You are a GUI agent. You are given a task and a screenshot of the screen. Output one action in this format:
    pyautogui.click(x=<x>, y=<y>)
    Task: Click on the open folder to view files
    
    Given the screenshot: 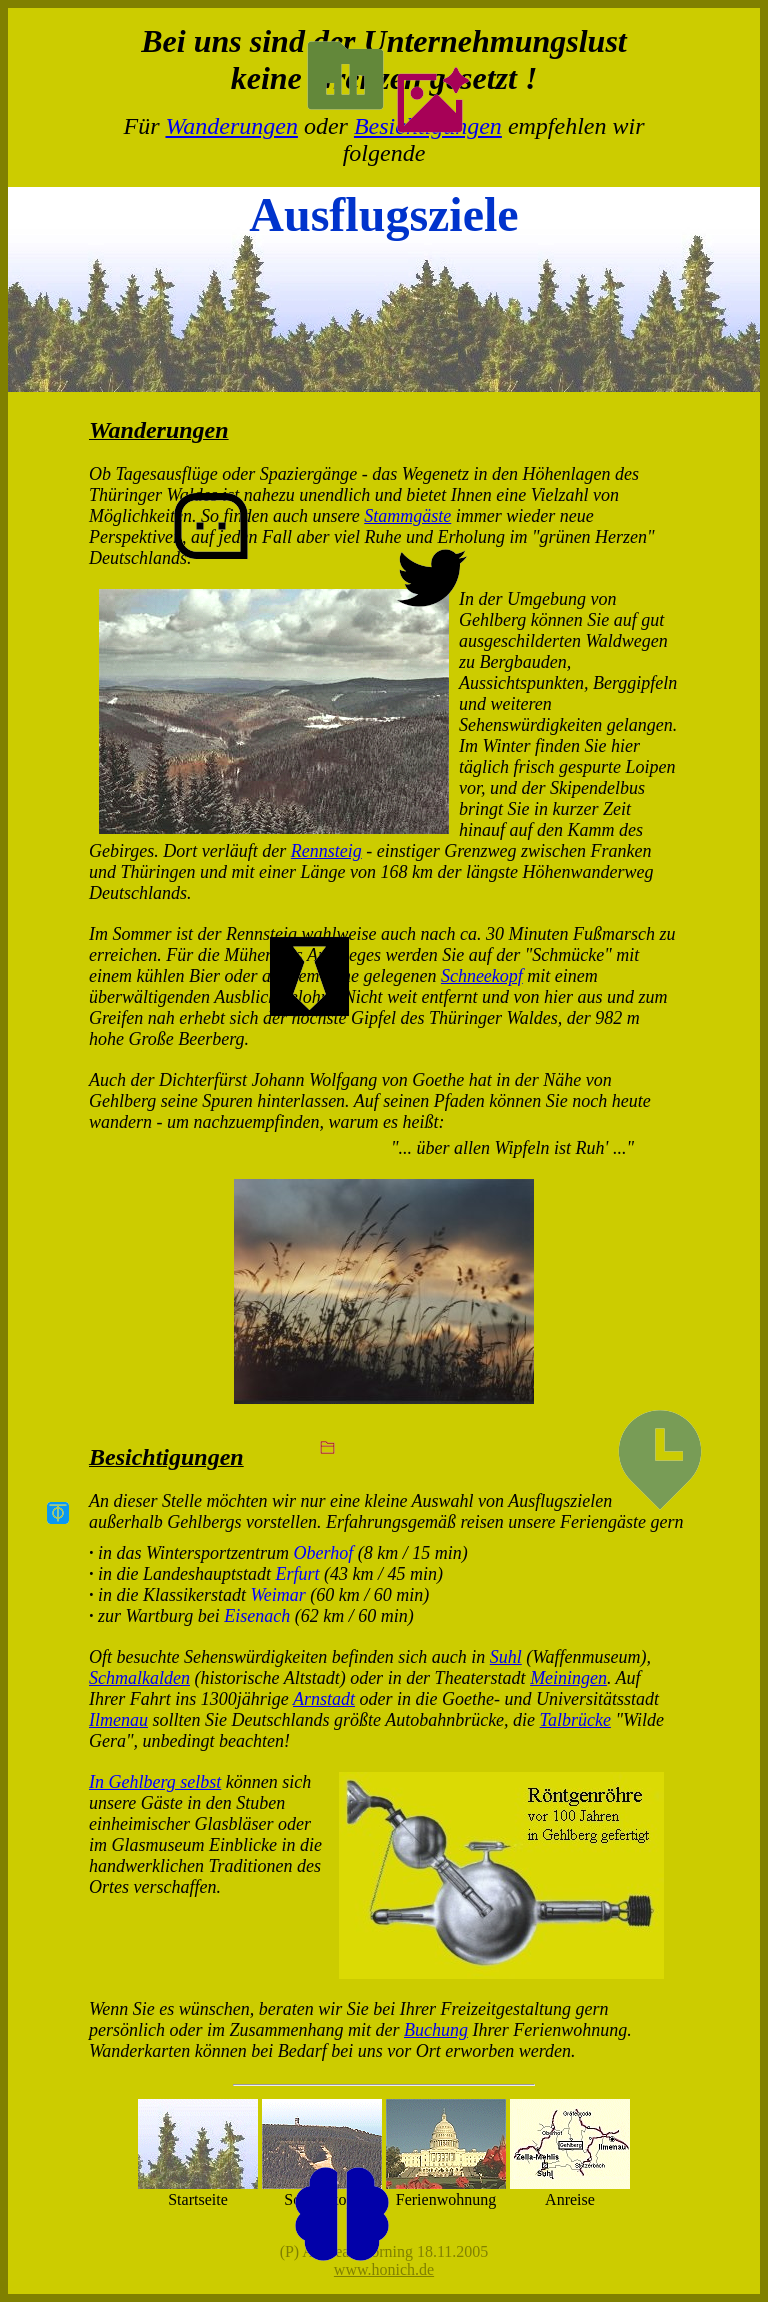 What is the action you would take?
    pyautogui.click(x=327, y=1447)
    